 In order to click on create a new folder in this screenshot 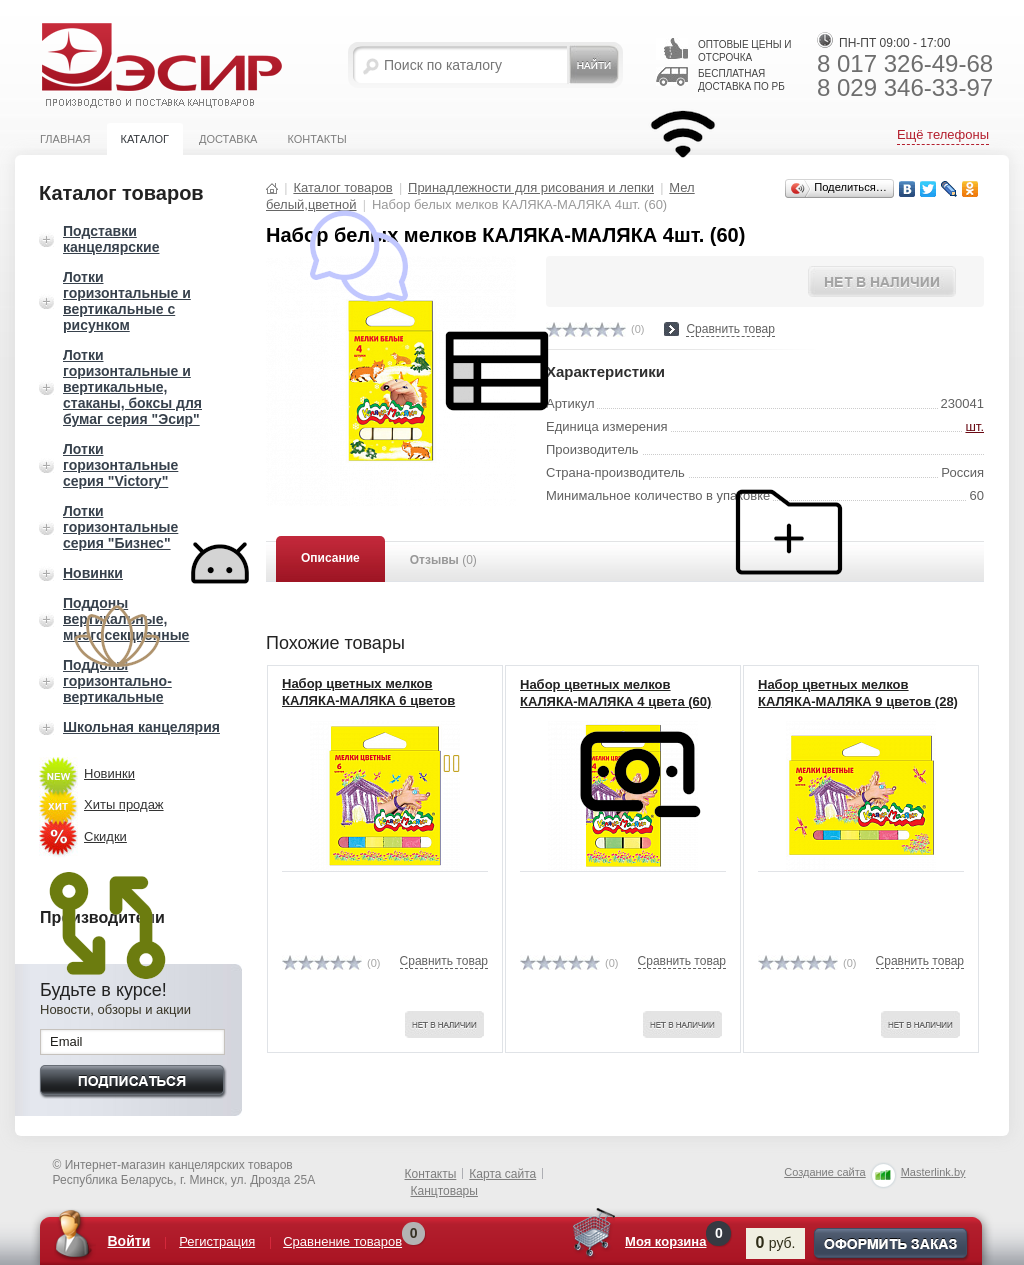, I will do `click(789, 530)`.